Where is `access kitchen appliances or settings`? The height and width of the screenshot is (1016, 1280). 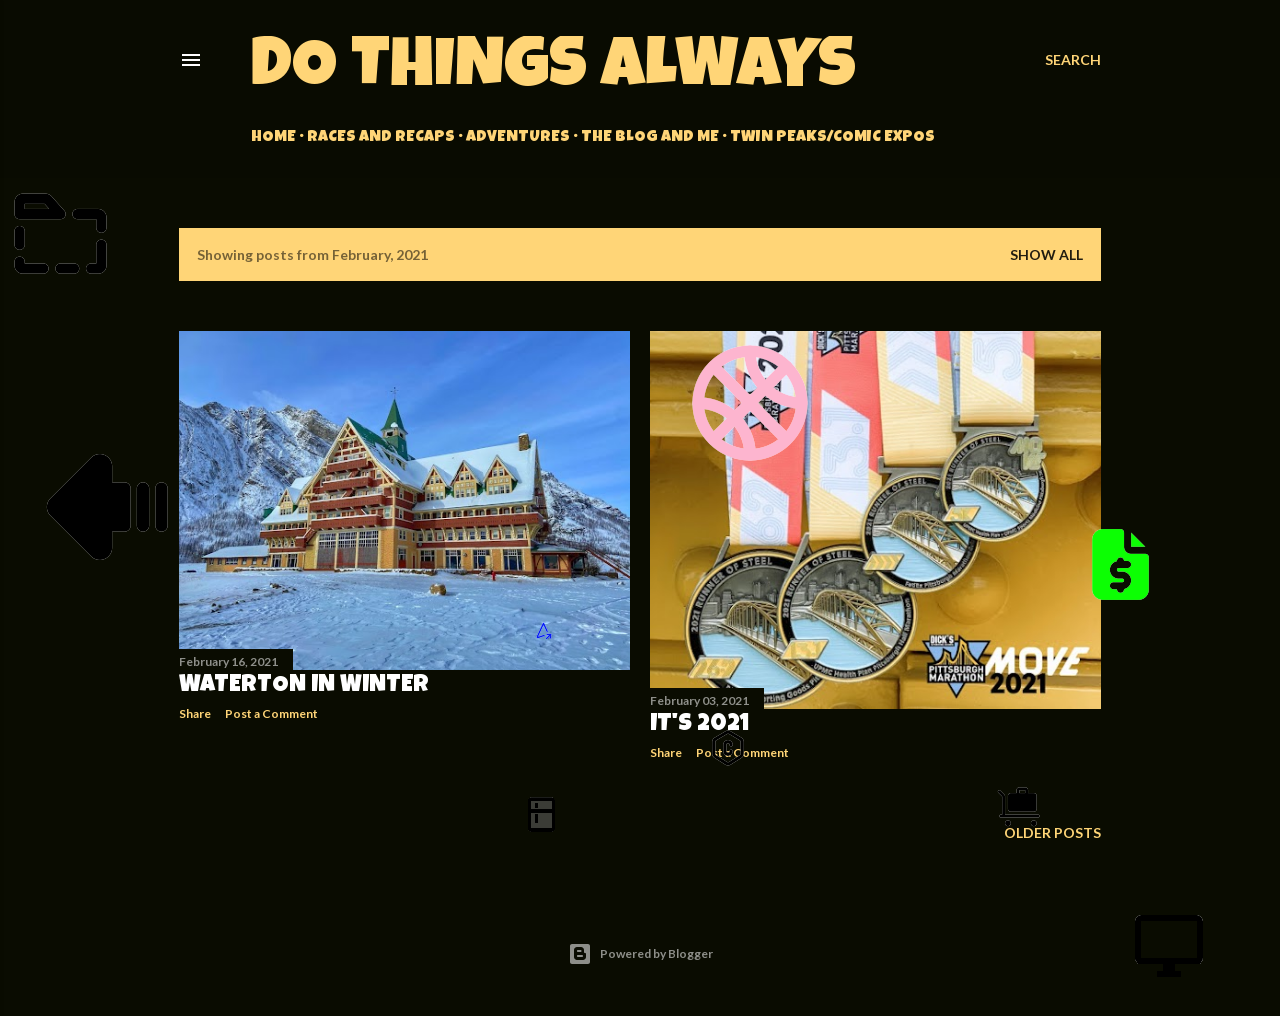
access kitchen appliances or settings is located at coordinates (541, 814).